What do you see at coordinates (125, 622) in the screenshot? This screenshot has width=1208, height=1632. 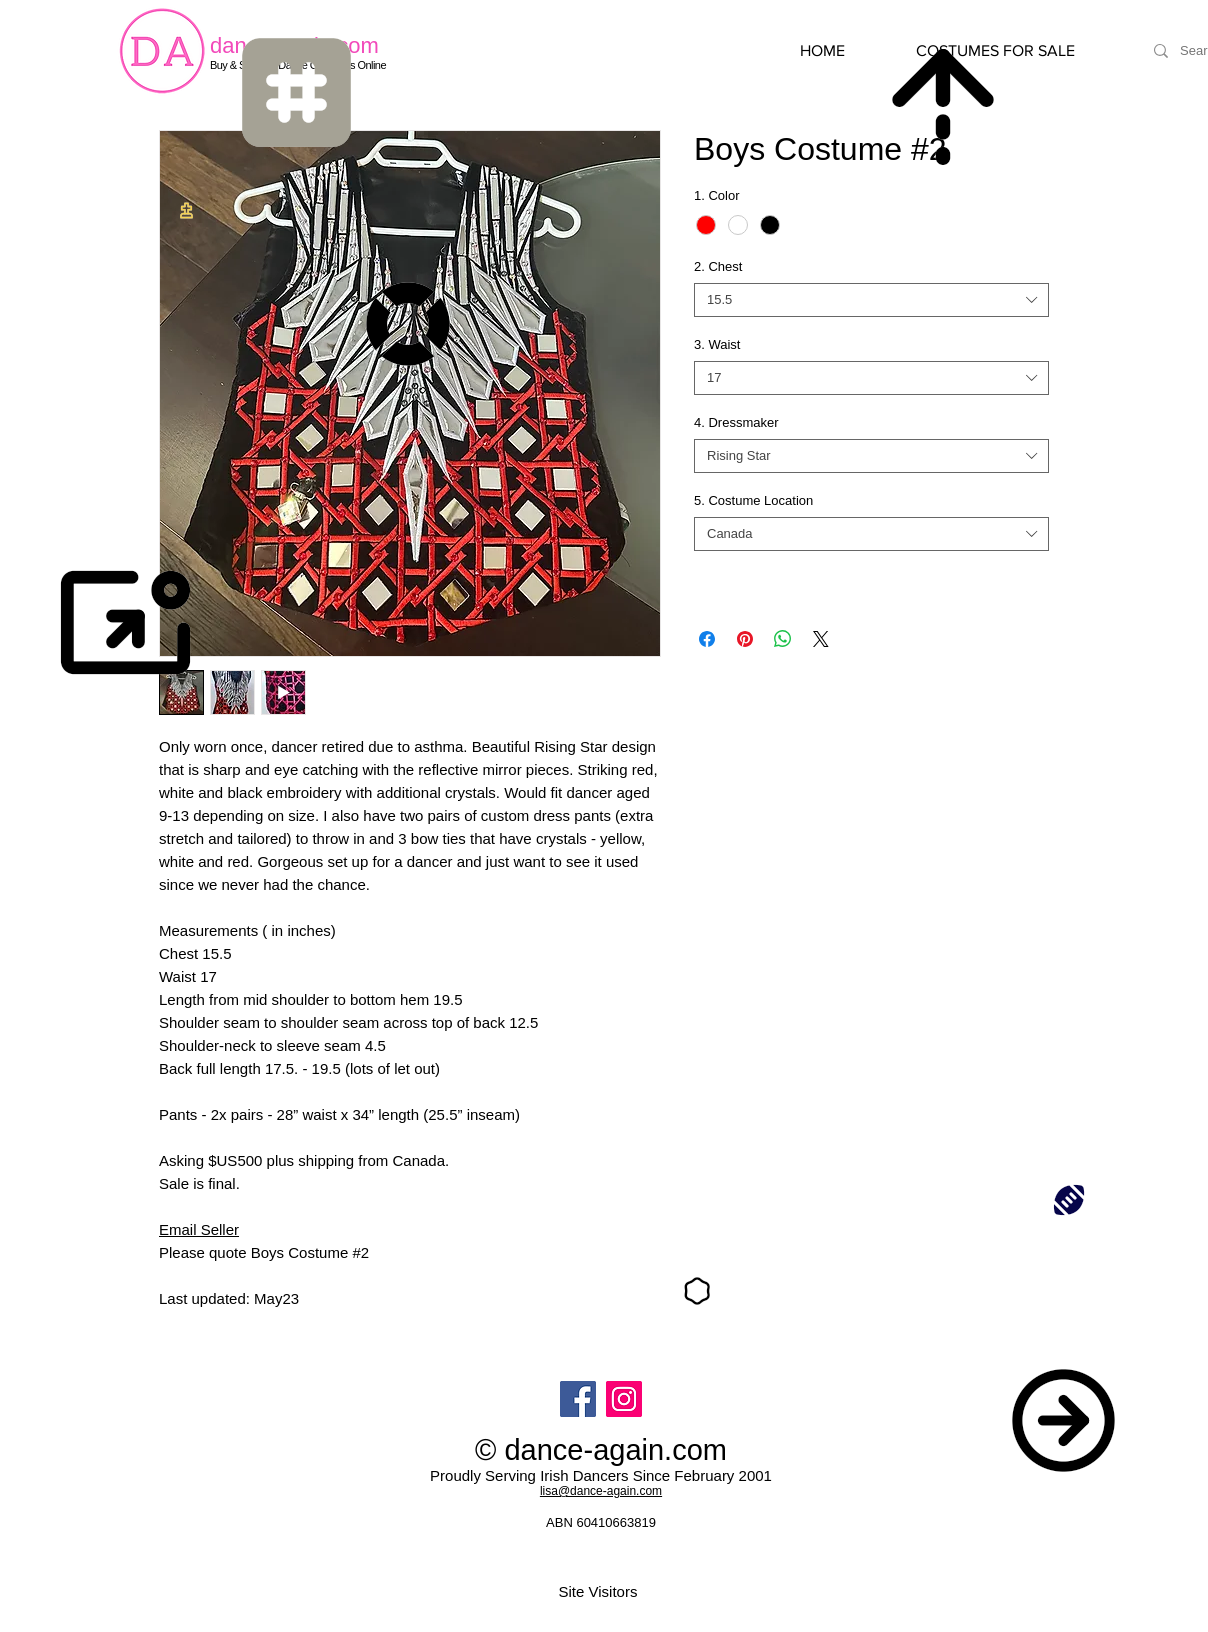 I see `pin this item to quick access` at bounding box center [125, 622].